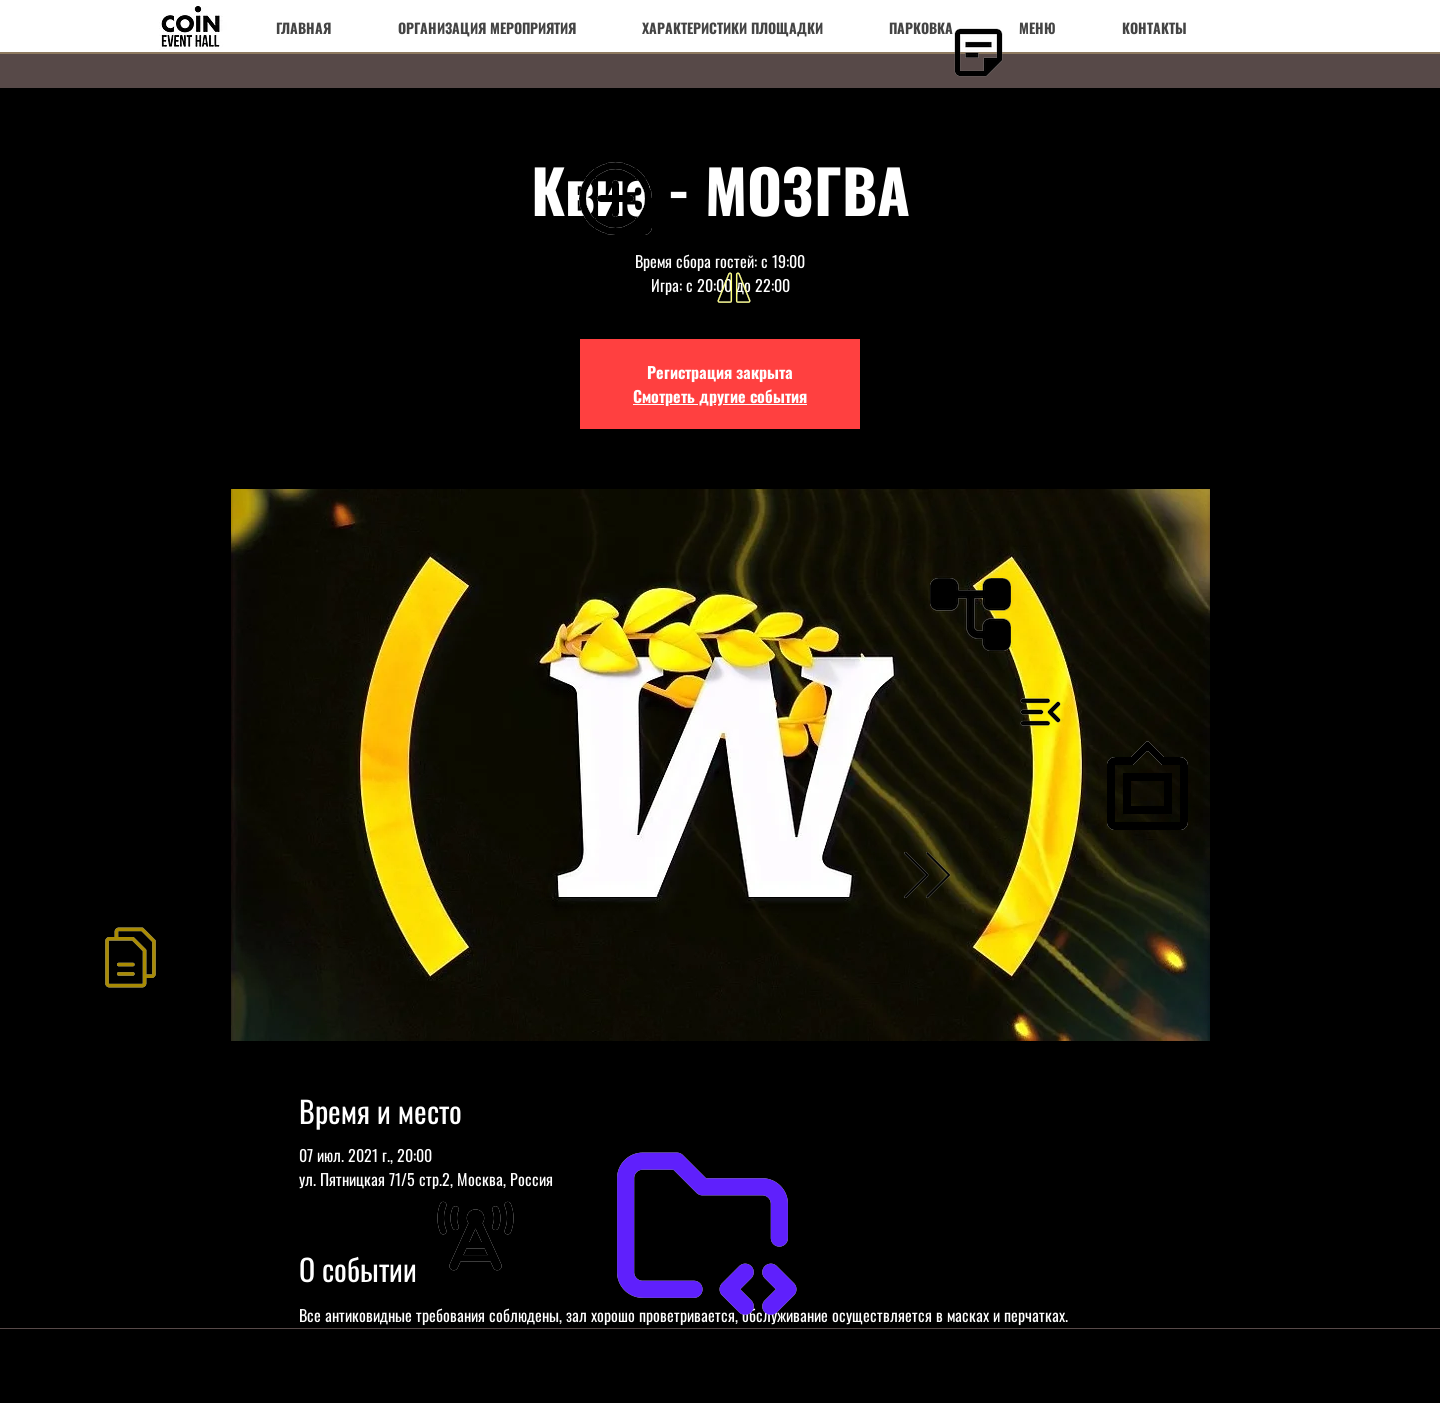  I want to click on skip forward or advance to next item, so click(925, 875).